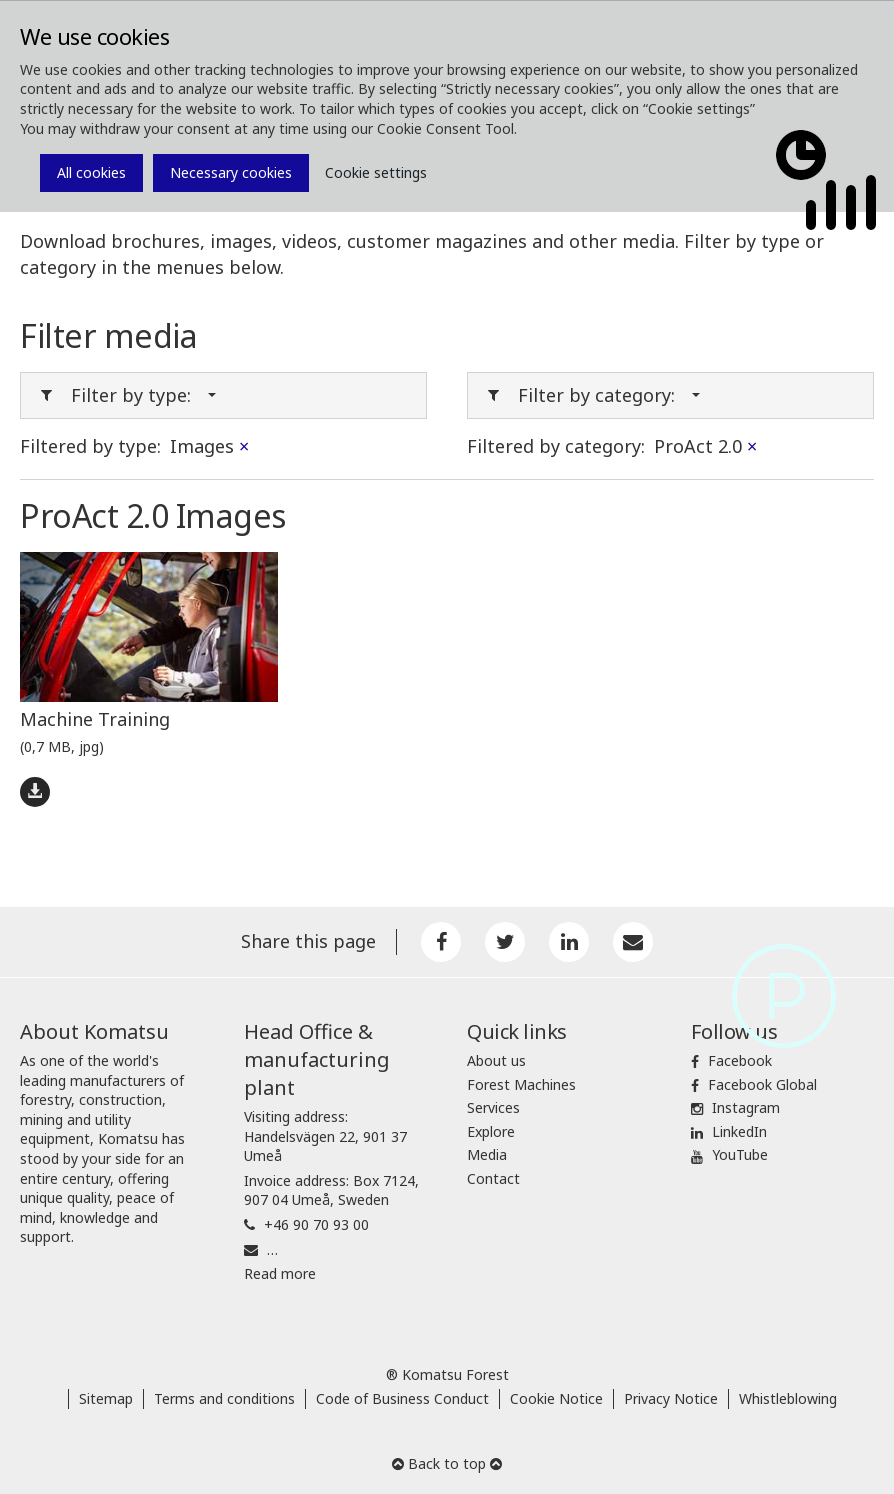 This screenshot has width=894, height=1494. I want to click on parking availability or location indicator, so click(784, 996).